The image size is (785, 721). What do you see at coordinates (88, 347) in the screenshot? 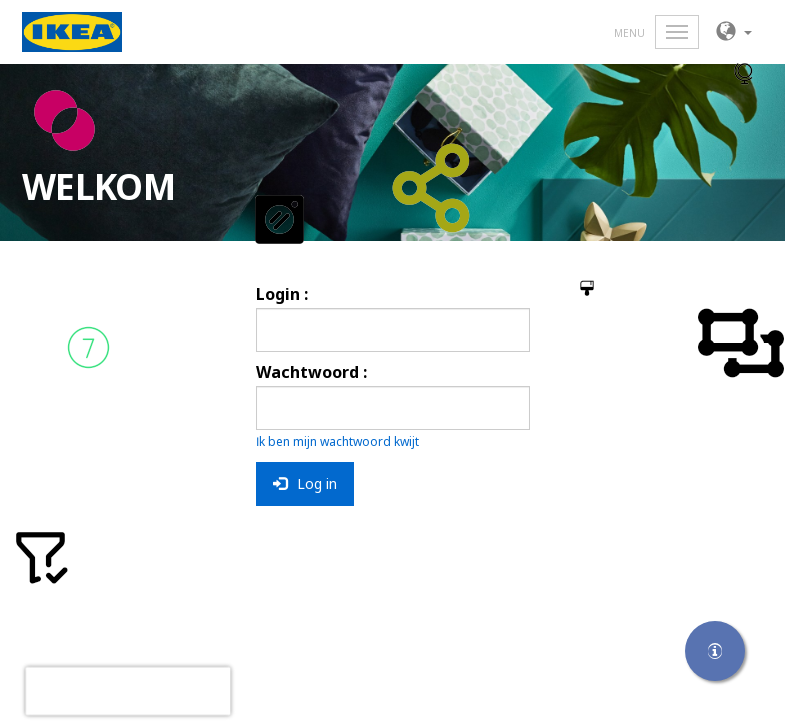
I see `indicates step 7 in a multi-step process` at bounding box center [88, 347].